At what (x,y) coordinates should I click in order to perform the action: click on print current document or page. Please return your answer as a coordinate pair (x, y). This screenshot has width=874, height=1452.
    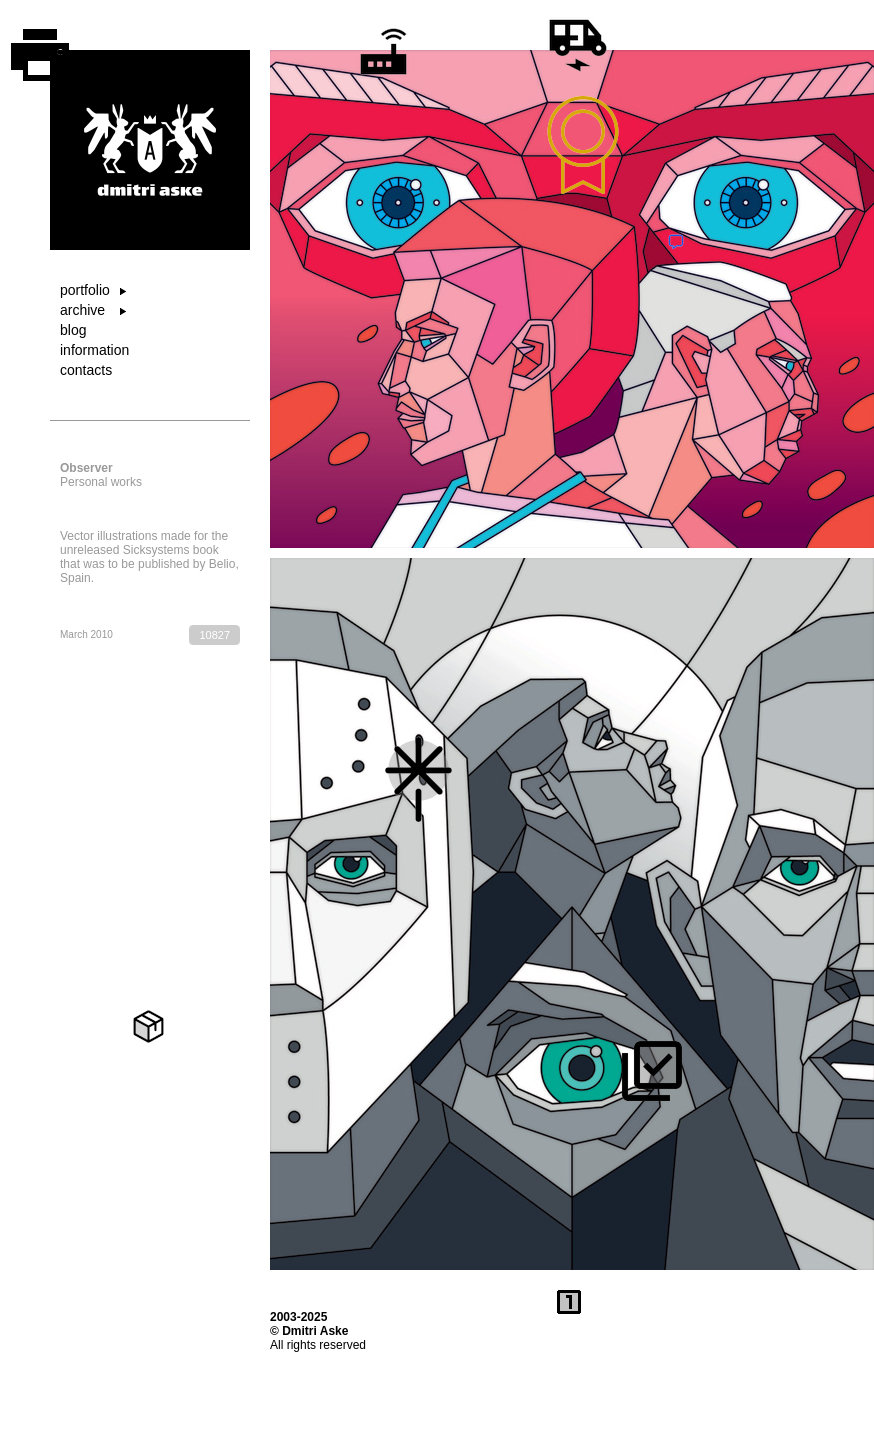
    Looking at the image, I should click on (40, 55).